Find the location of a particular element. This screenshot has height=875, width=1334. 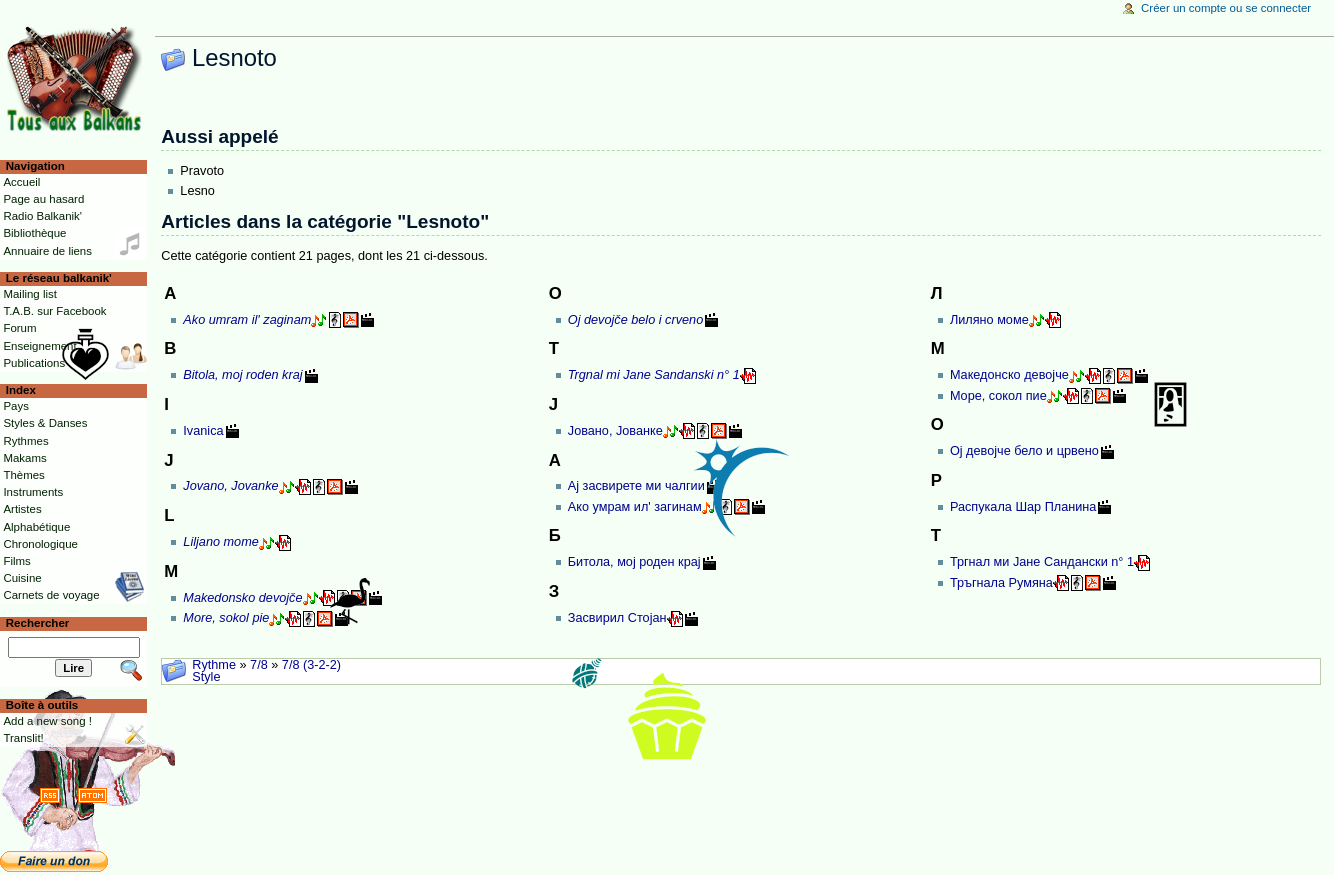

view artwork or gallery is located at coordinates (1170, 404).